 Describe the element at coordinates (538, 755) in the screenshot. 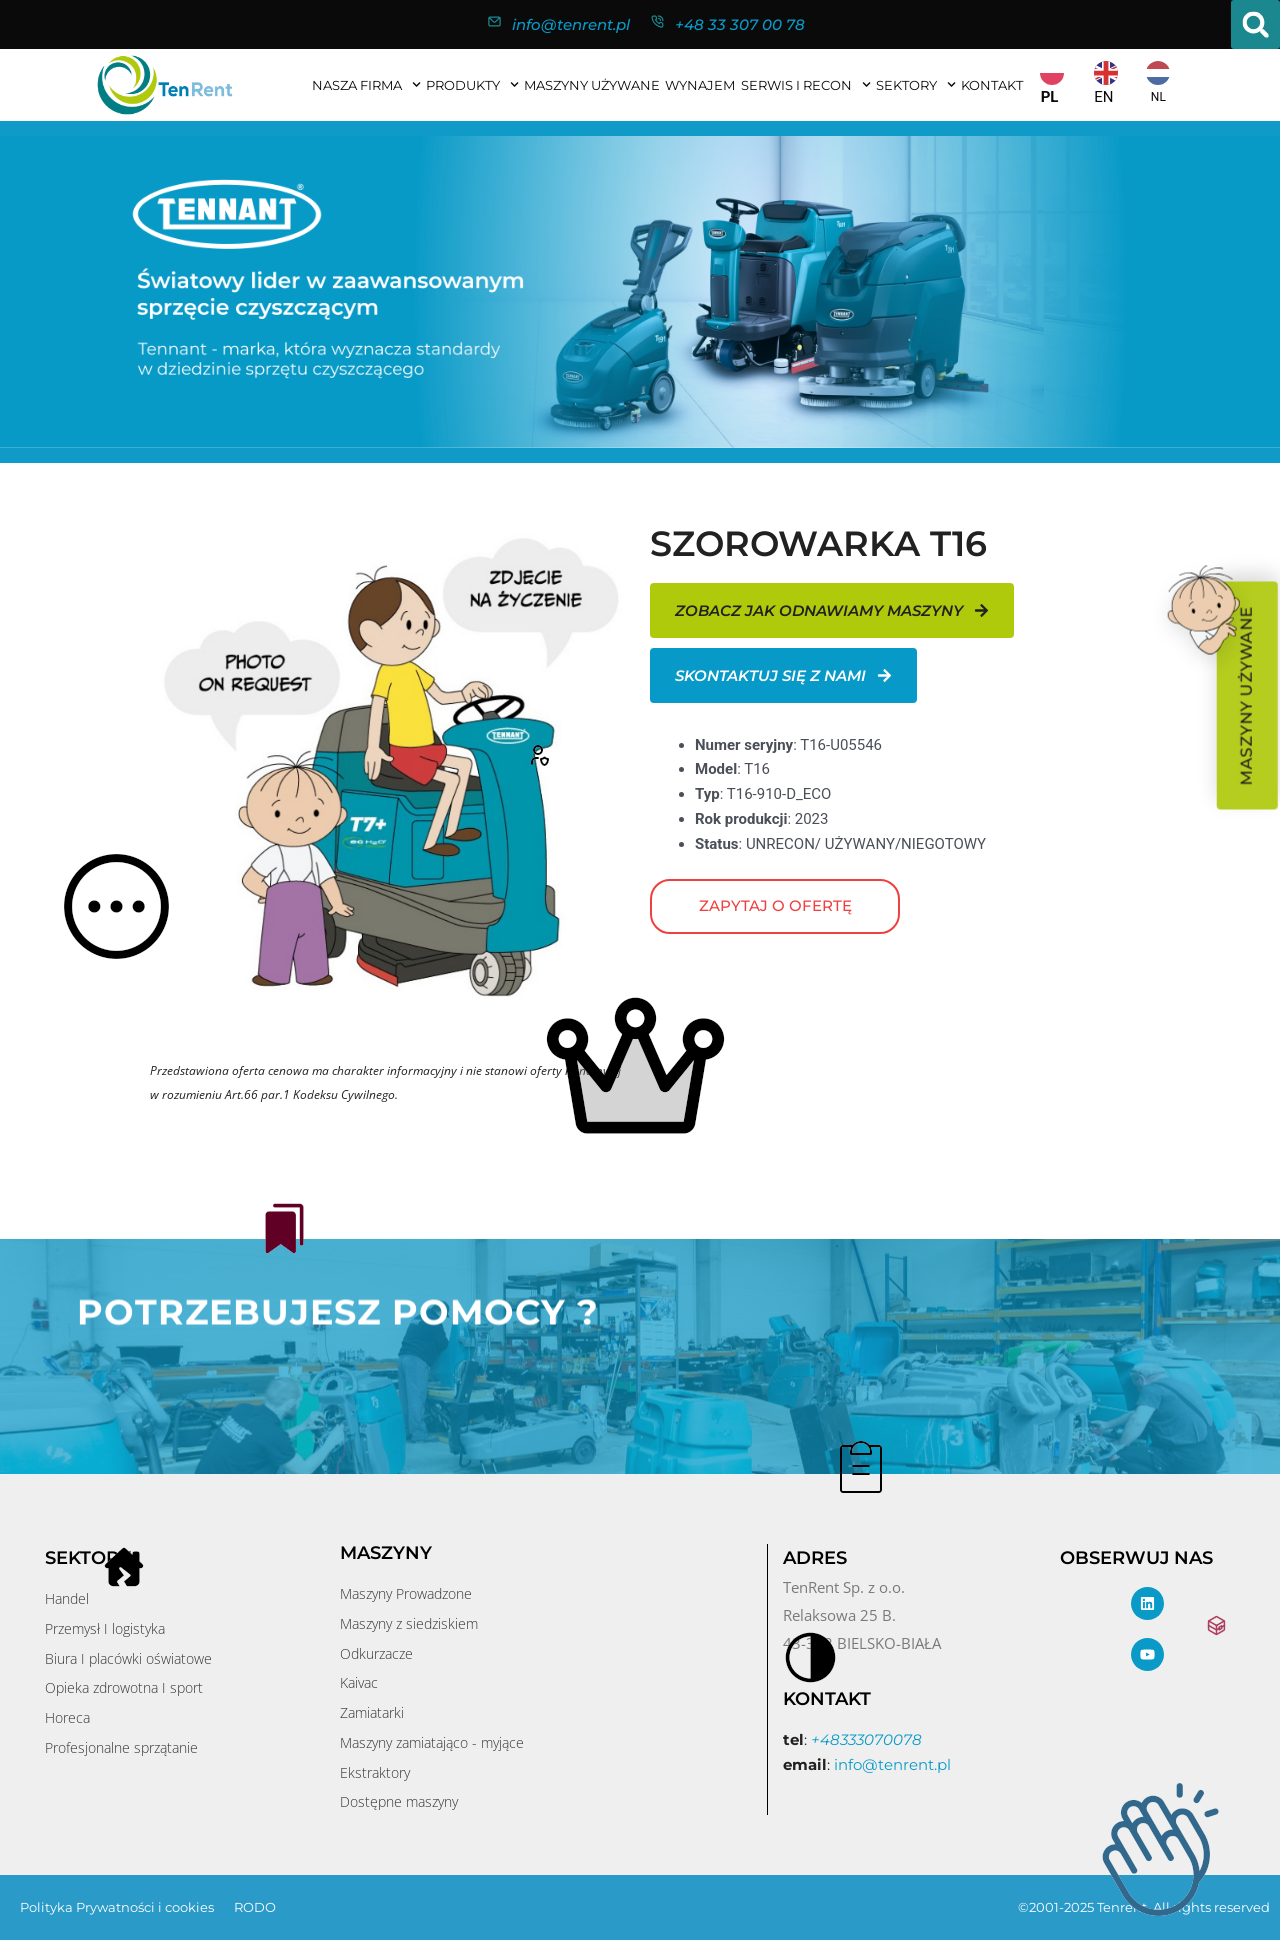

I see `view or manage account security settings` at that location.